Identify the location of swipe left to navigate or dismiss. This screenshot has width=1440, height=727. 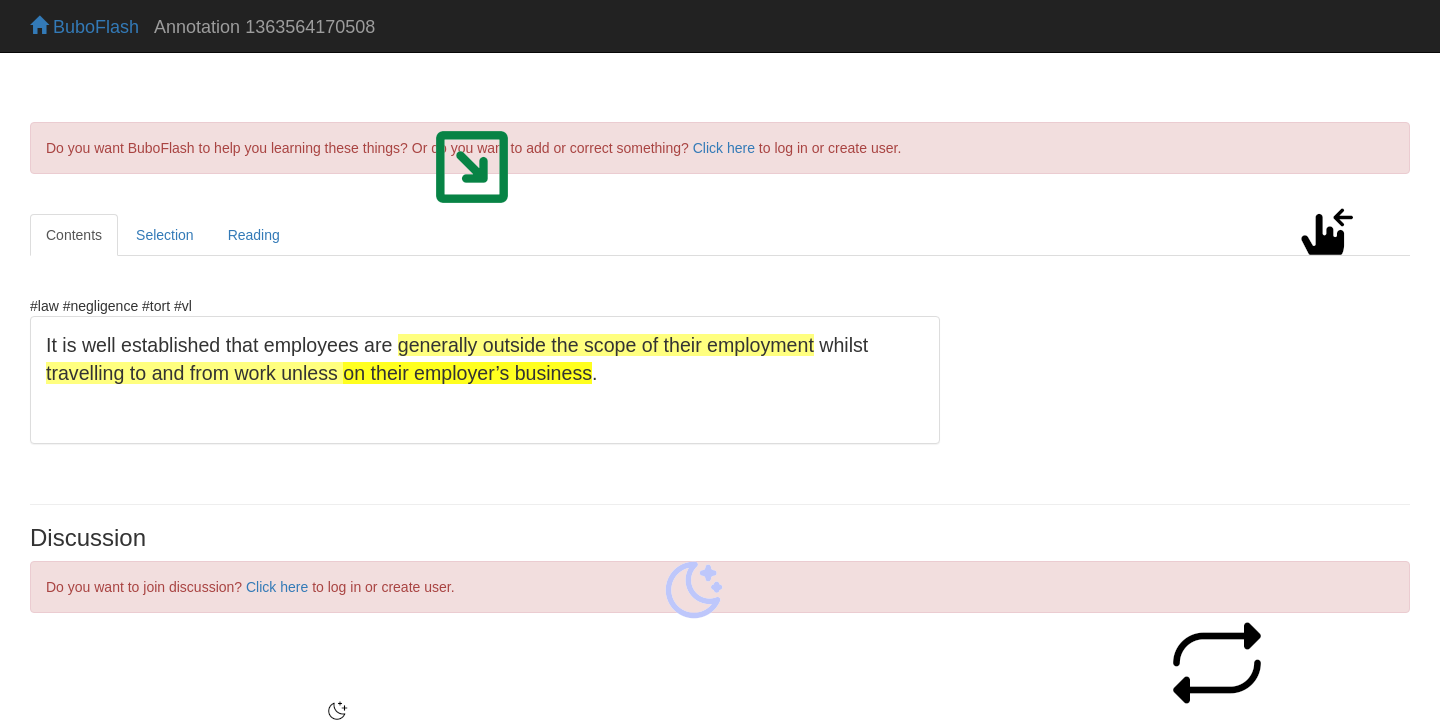
(1324, 233).